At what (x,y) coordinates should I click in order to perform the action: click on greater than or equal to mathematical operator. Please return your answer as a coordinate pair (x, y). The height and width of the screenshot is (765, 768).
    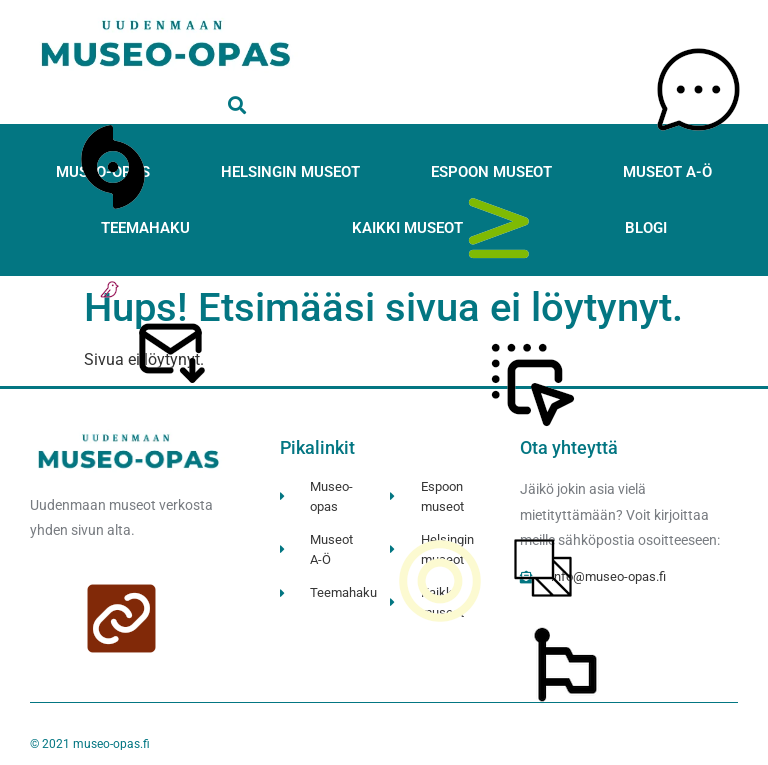
    Looking at the image, I should click on (497, 229).